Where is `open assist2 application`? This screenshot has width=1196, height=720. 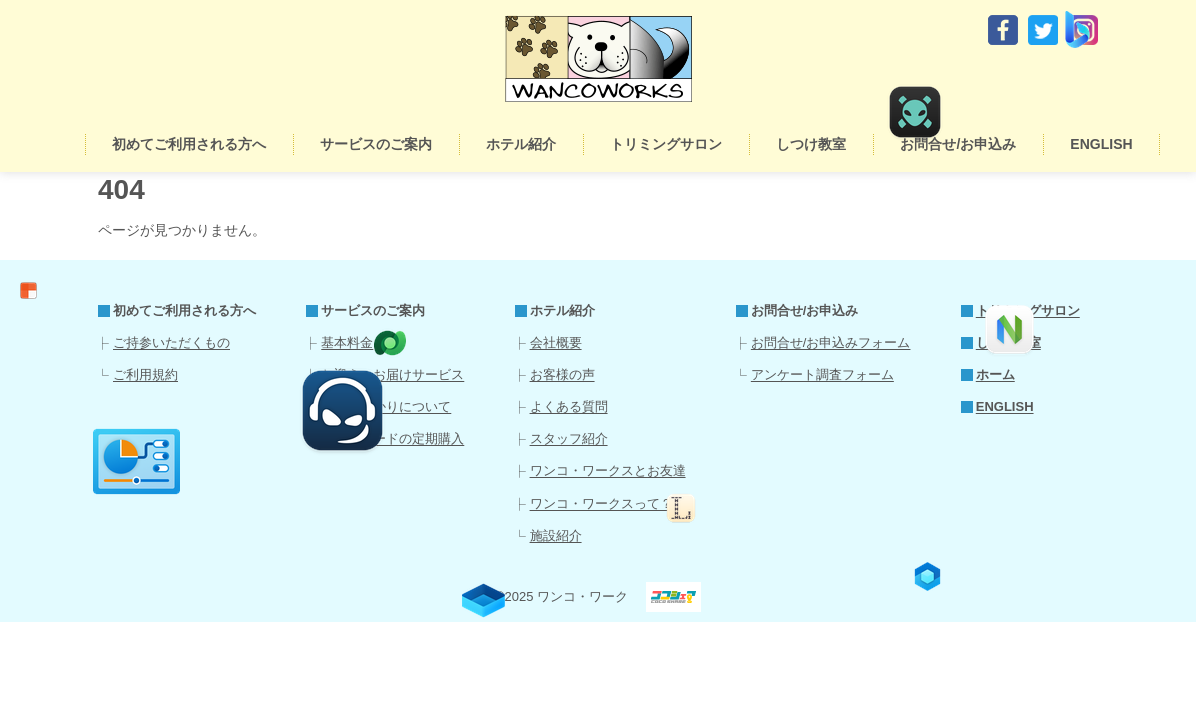
open assist2 application is located at coordinates (927, 576).